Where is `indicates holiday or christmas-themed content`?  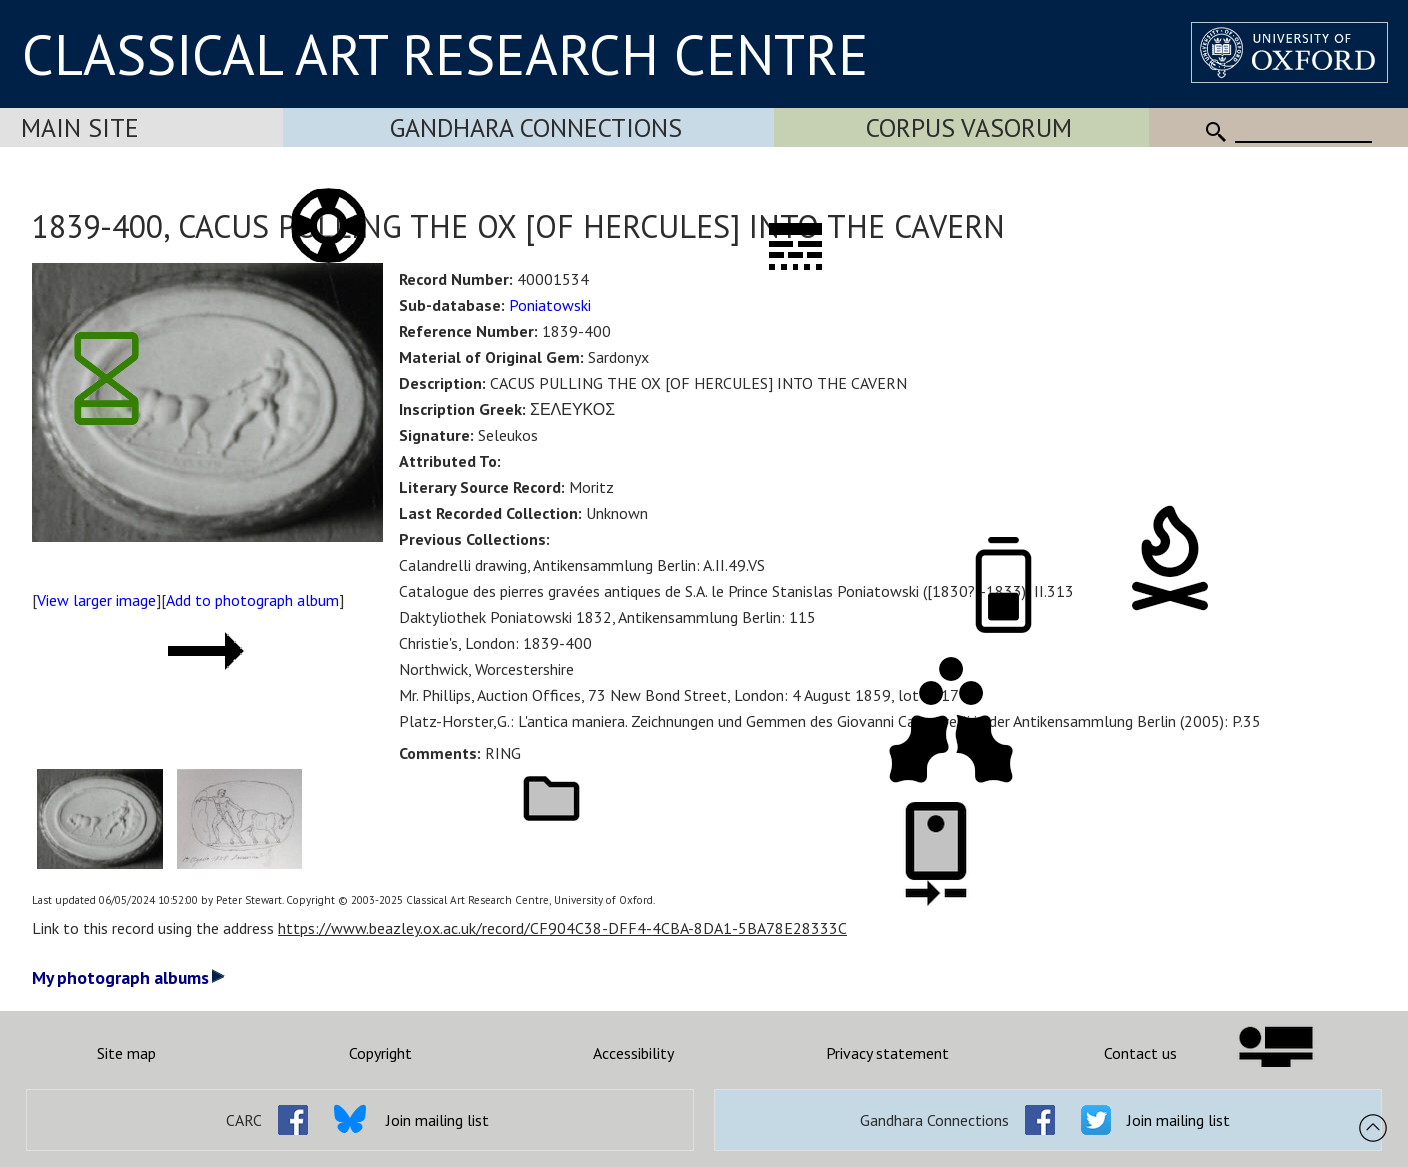
indicates holiday or christmas-themed content is located at coordinates (951, 721).